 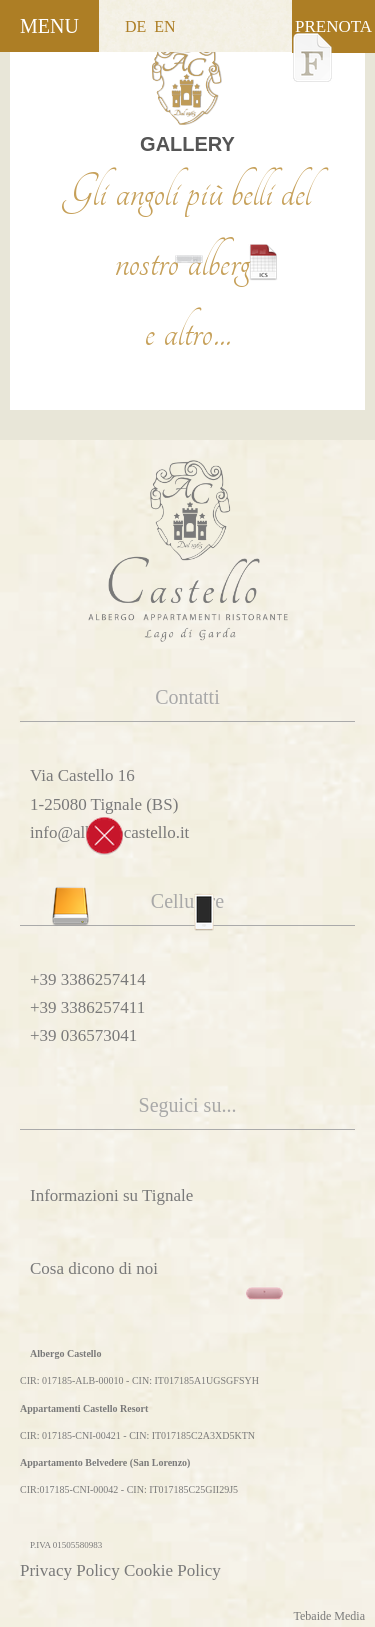 What do you see at coordinates (189, 259) in the screenshot?
I see `connect a bluetooth keyboard` at bounding box center [189, 259].